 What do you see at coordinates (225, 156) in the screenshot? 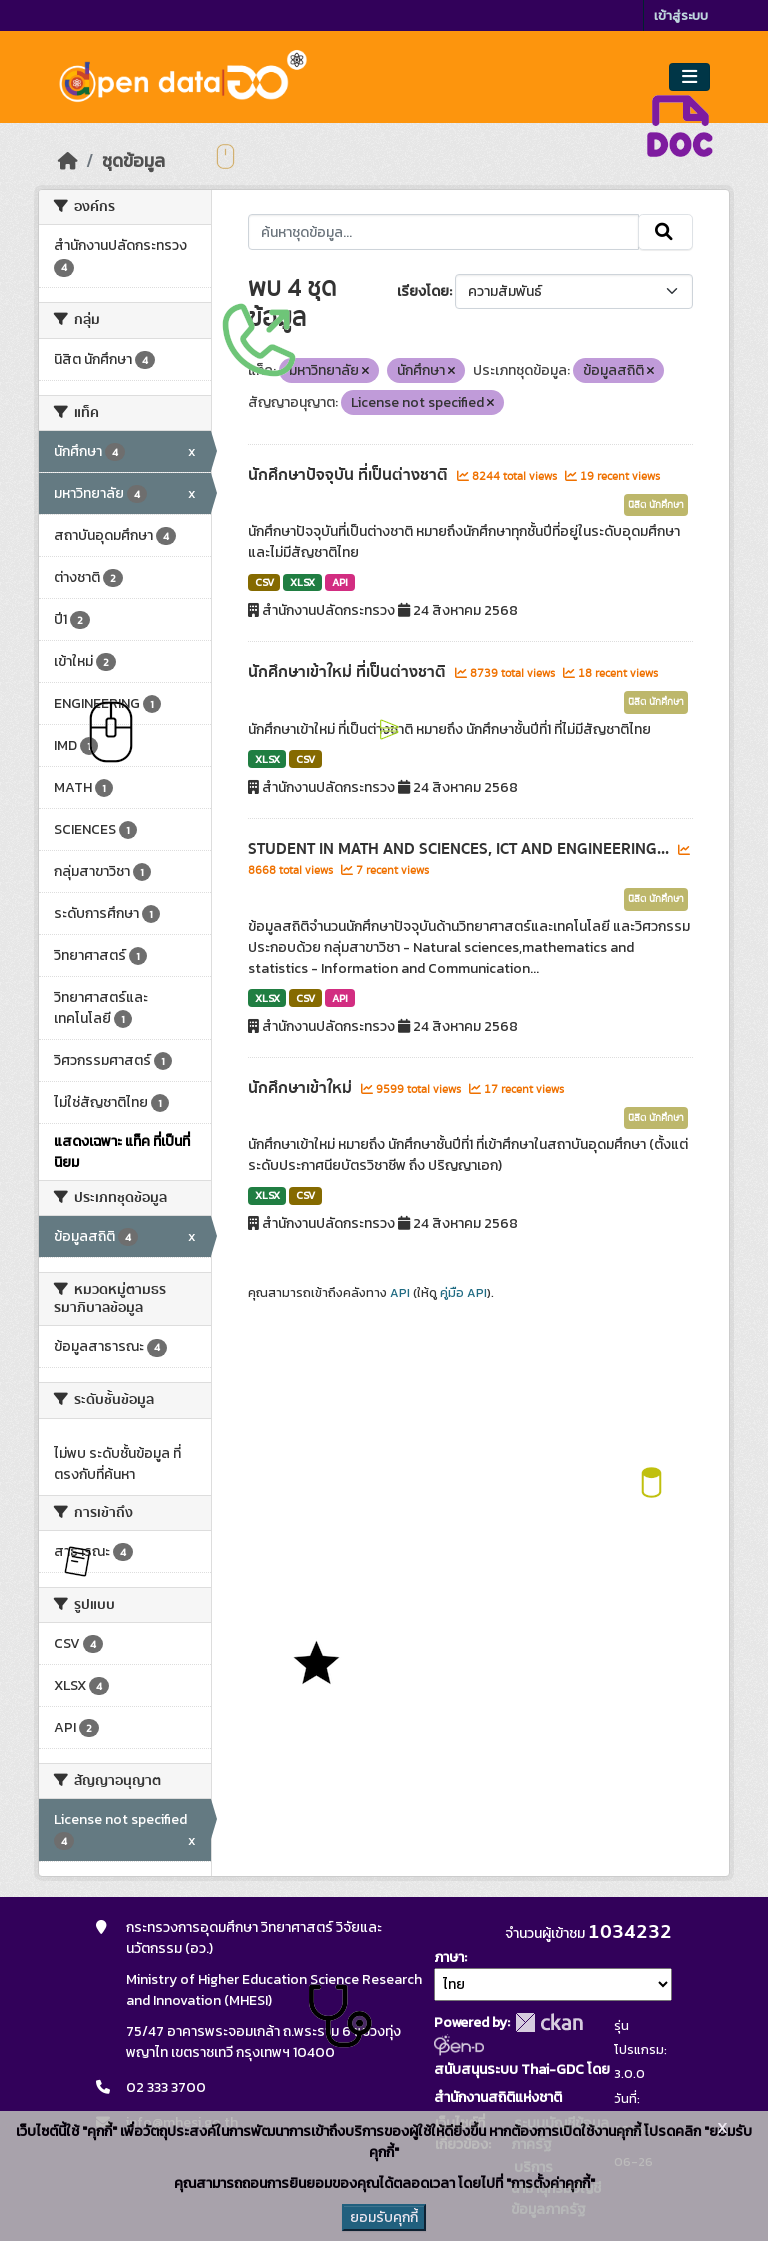
I see `mouse input device indicator` at bounding box center [225, 156].